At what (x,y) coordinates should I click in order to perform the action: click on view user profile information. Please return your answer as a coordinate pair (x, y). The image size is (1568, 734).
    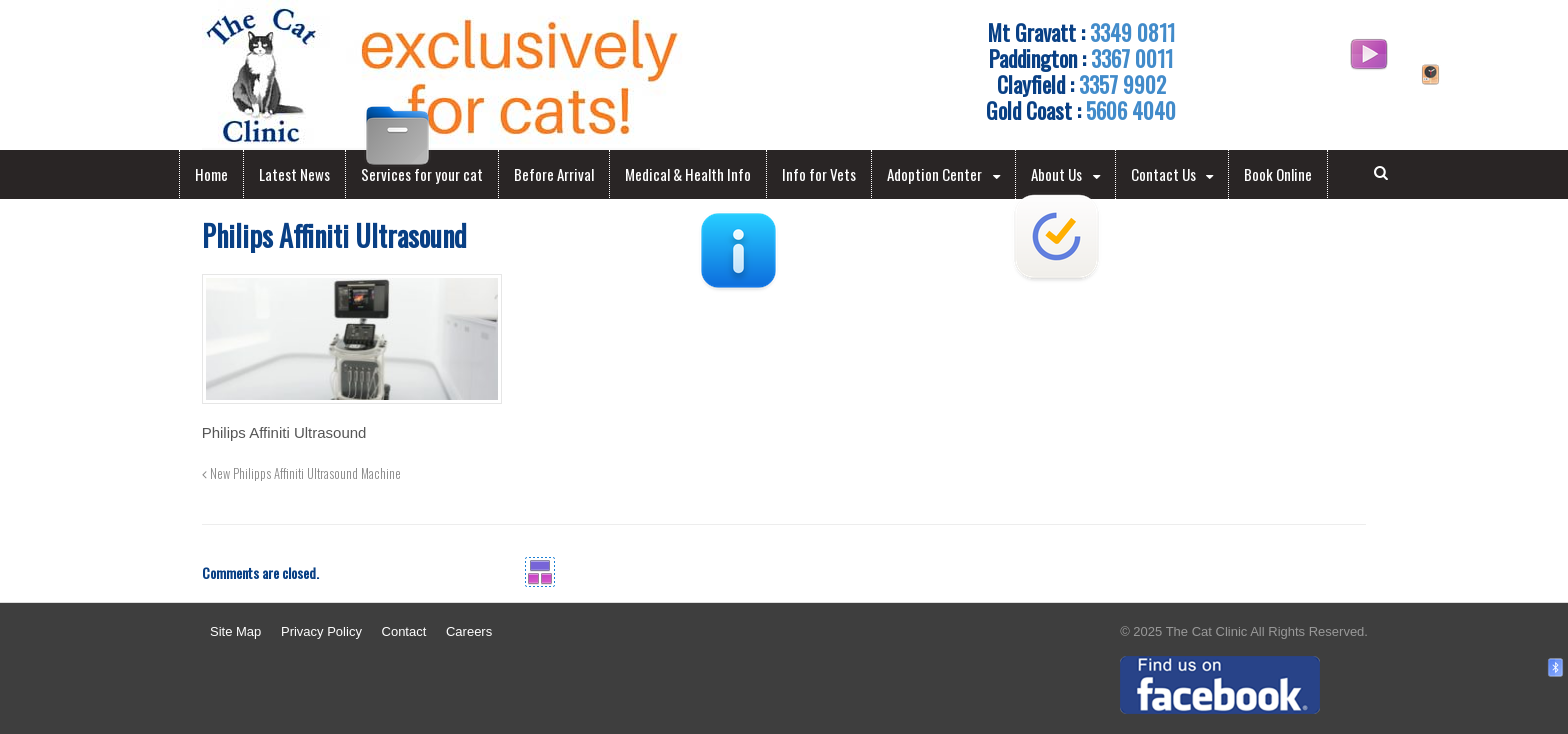
    Looking at the image, I should click on (738, 250).